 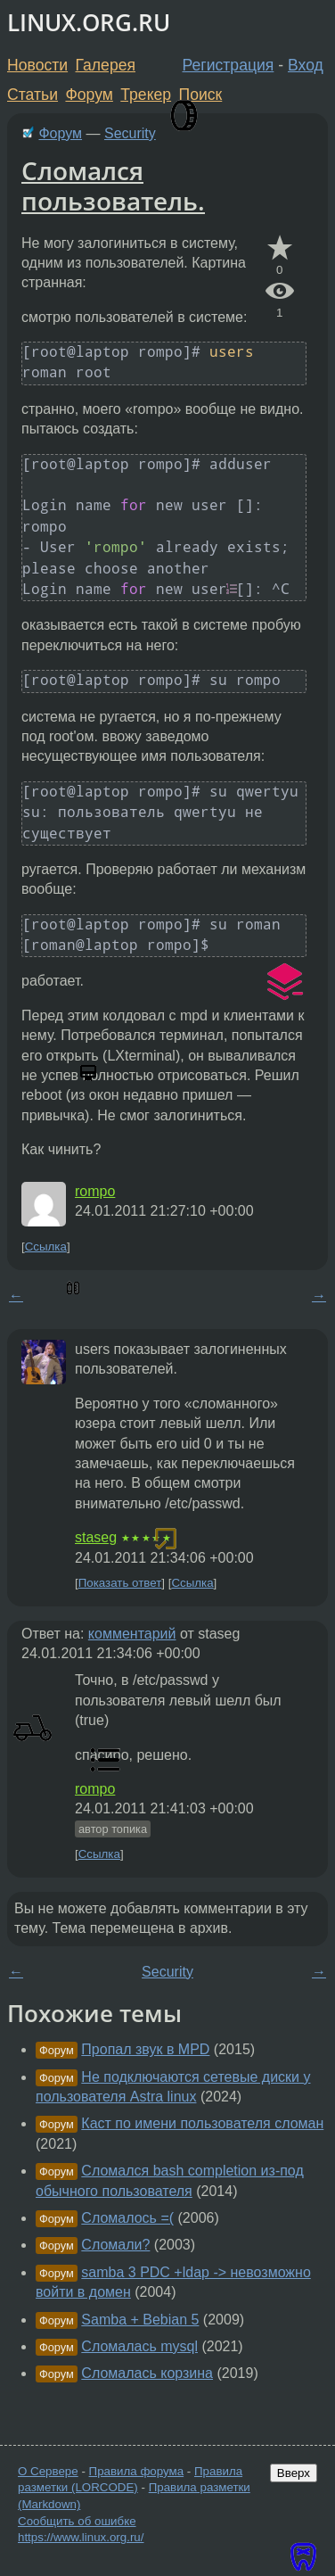 What do you see at coordinates (32, 1729) in the screenshot?
I see `select moped or scooter delivery option` at bounding box center [32, 1729].